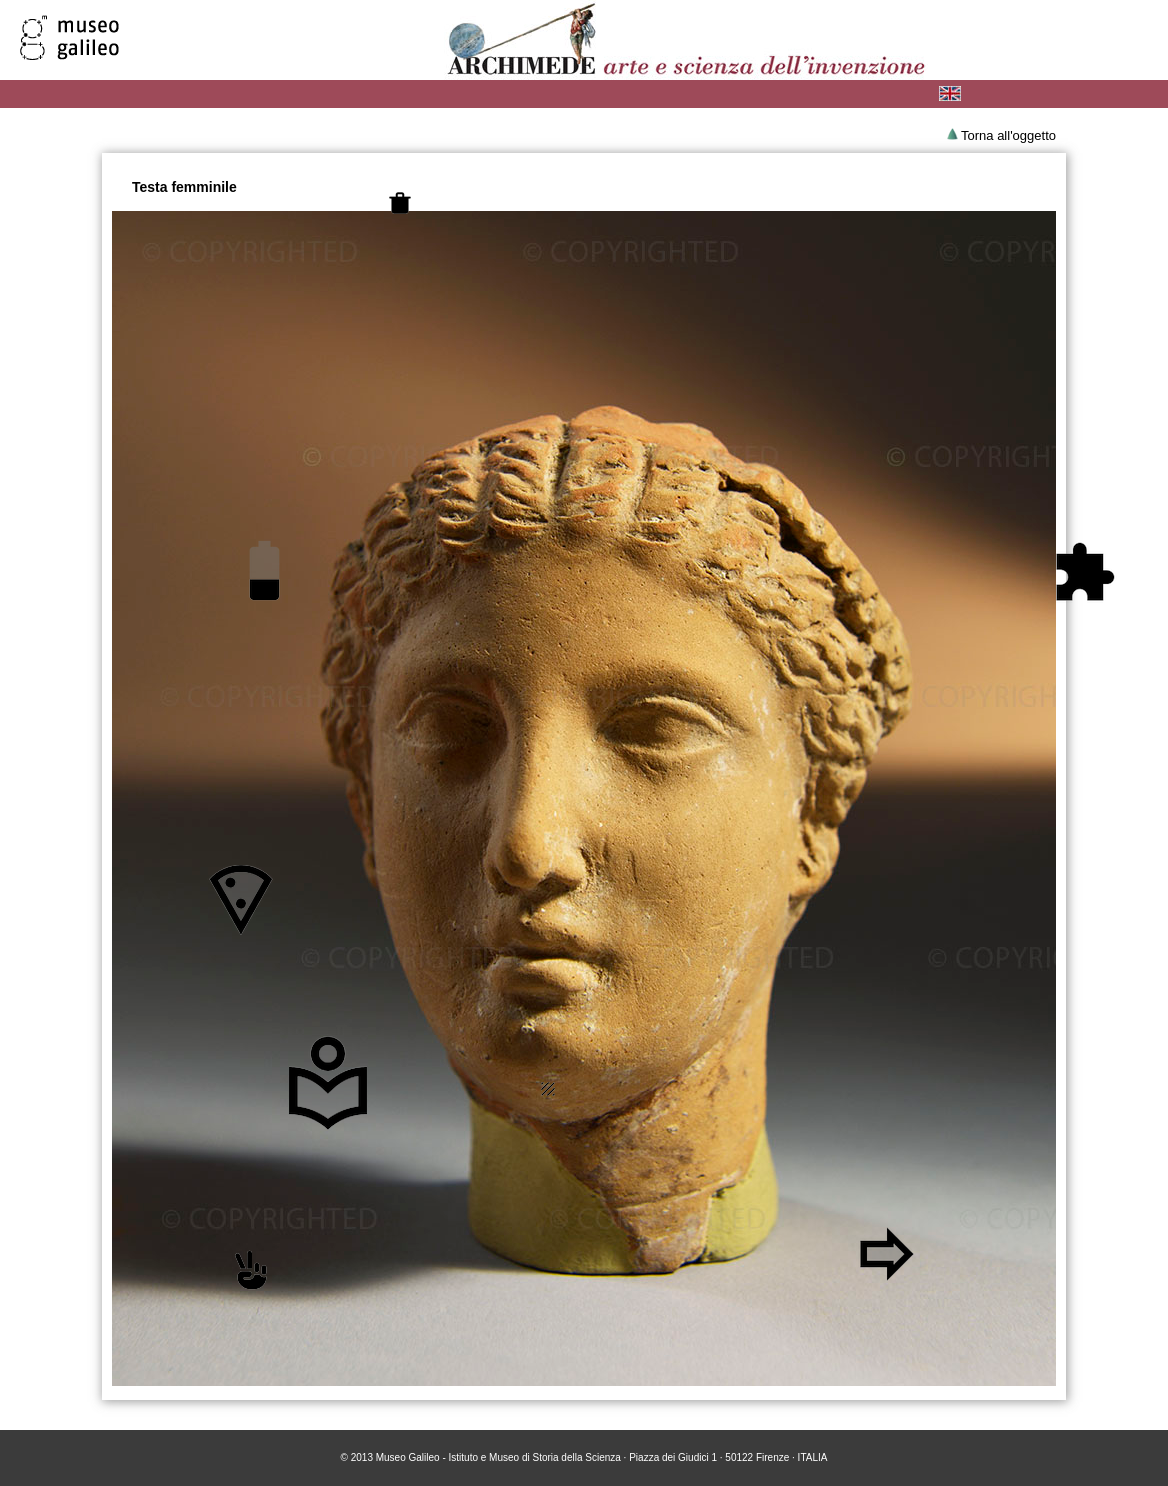 The height and width of the screenshot is (1486, 1168). What do you see at coordinates (887, 1254) in the screenshot?
I see `forward an email or message` at bounding box center [887, 1254].